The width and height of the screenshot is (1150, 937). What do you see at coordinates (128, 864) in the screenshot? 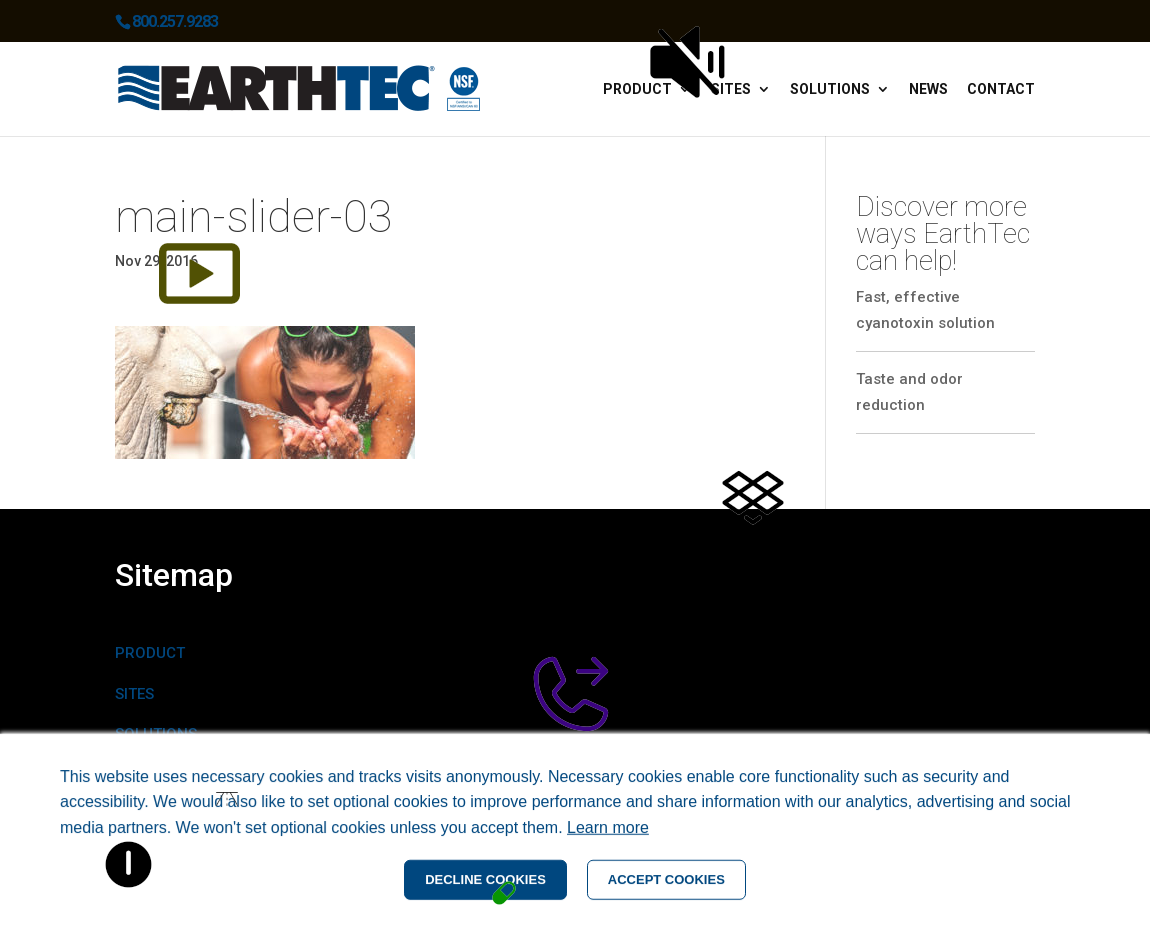
I see `indicates 6 o'clock or half past the hour` at bounding box center [128, 864].